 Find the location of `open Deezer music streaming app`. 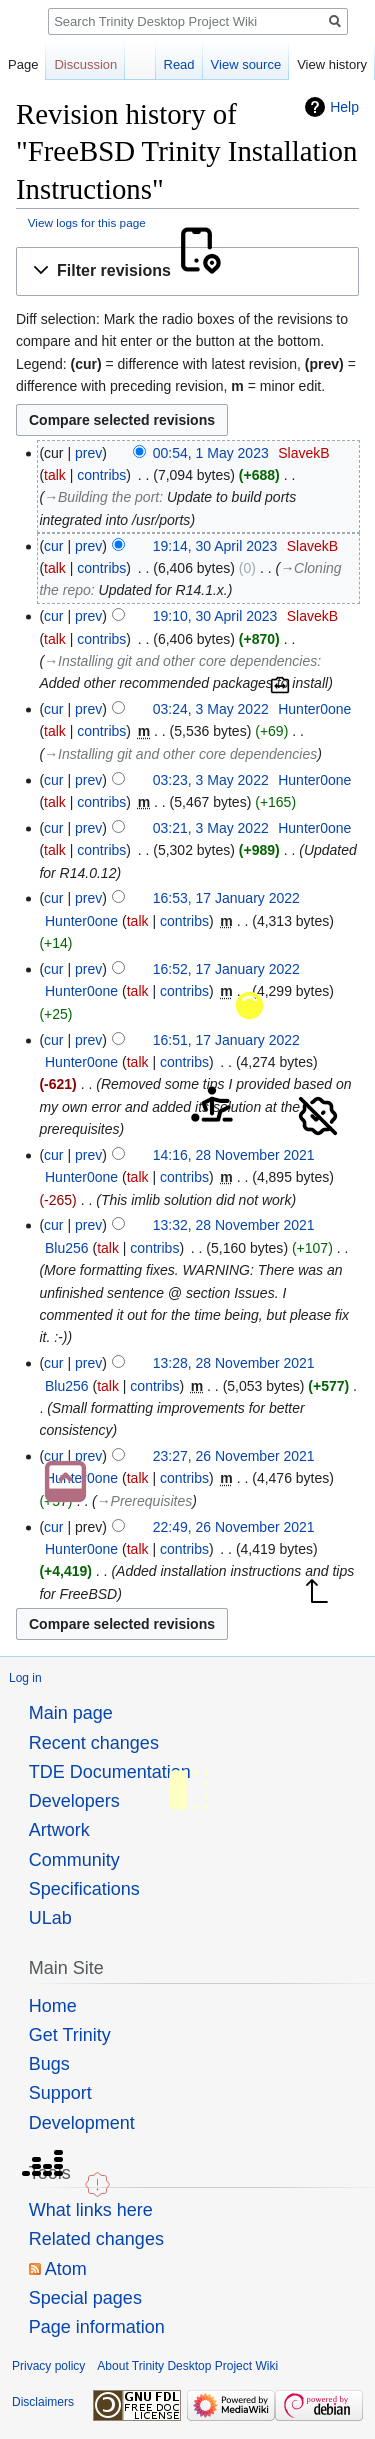

open Deezer music streaming app is located at coordinates (42, 2164).